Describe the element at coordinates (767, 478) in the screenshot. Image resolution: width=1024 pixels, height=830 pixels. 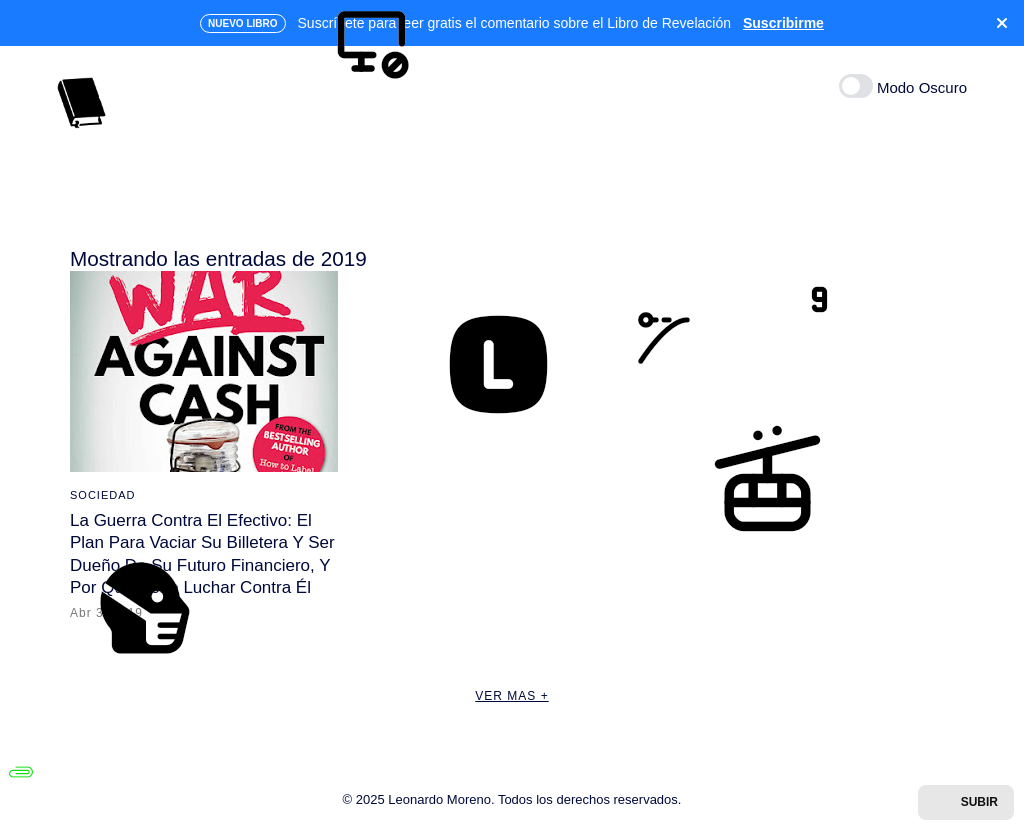
I see `access cable car or gondola transit options` at that location.